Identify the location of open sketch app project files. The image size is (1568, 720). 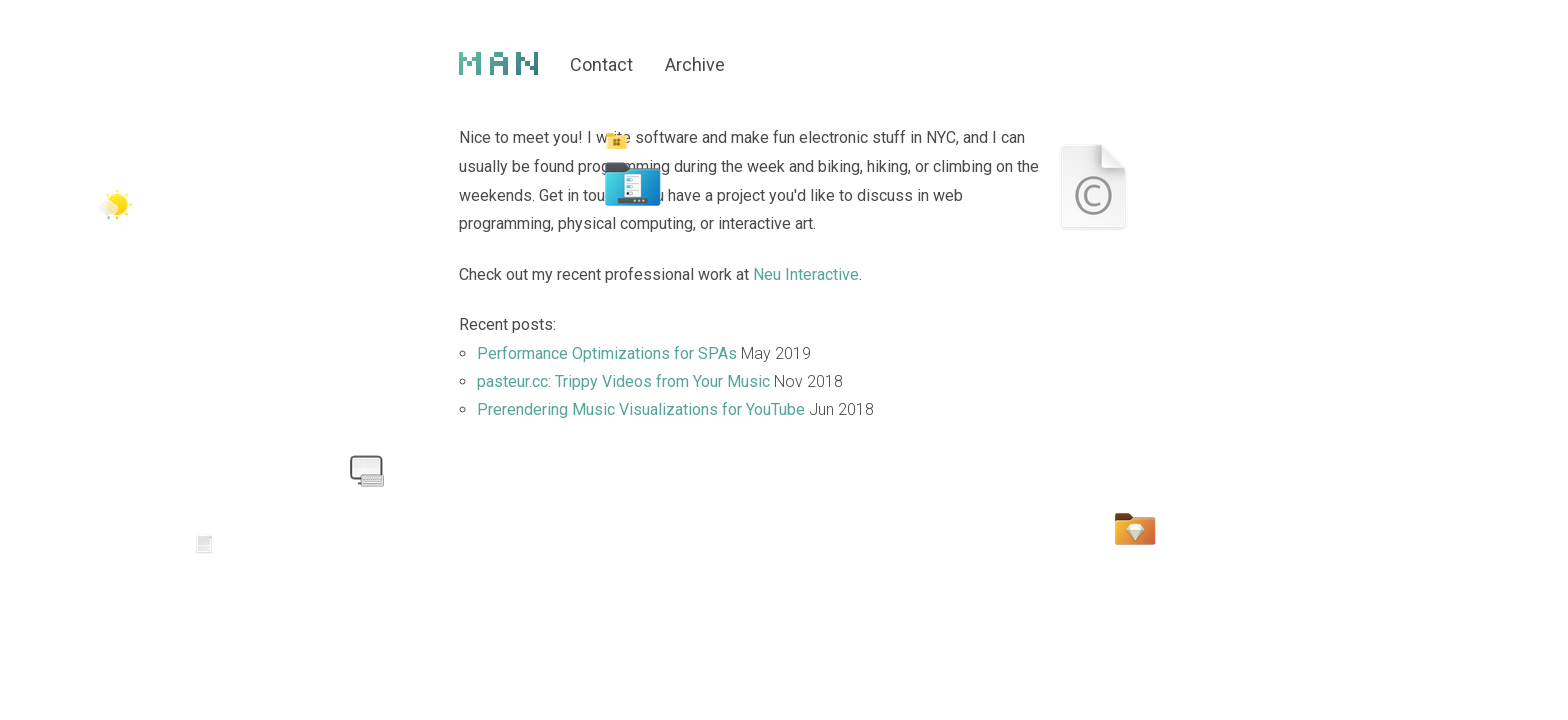
(1135, 530).